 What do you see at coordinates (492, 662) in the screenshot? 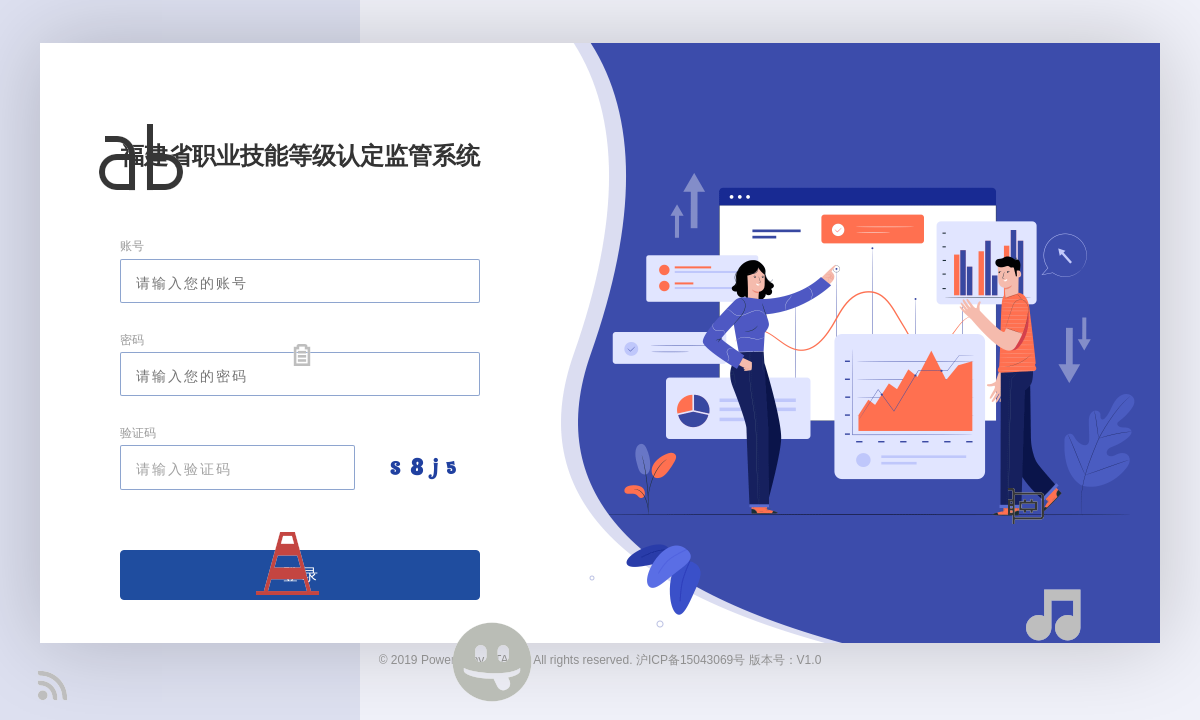
I see `emoji reaction showing playful or teasing mood` at bounding box center [492, 662].